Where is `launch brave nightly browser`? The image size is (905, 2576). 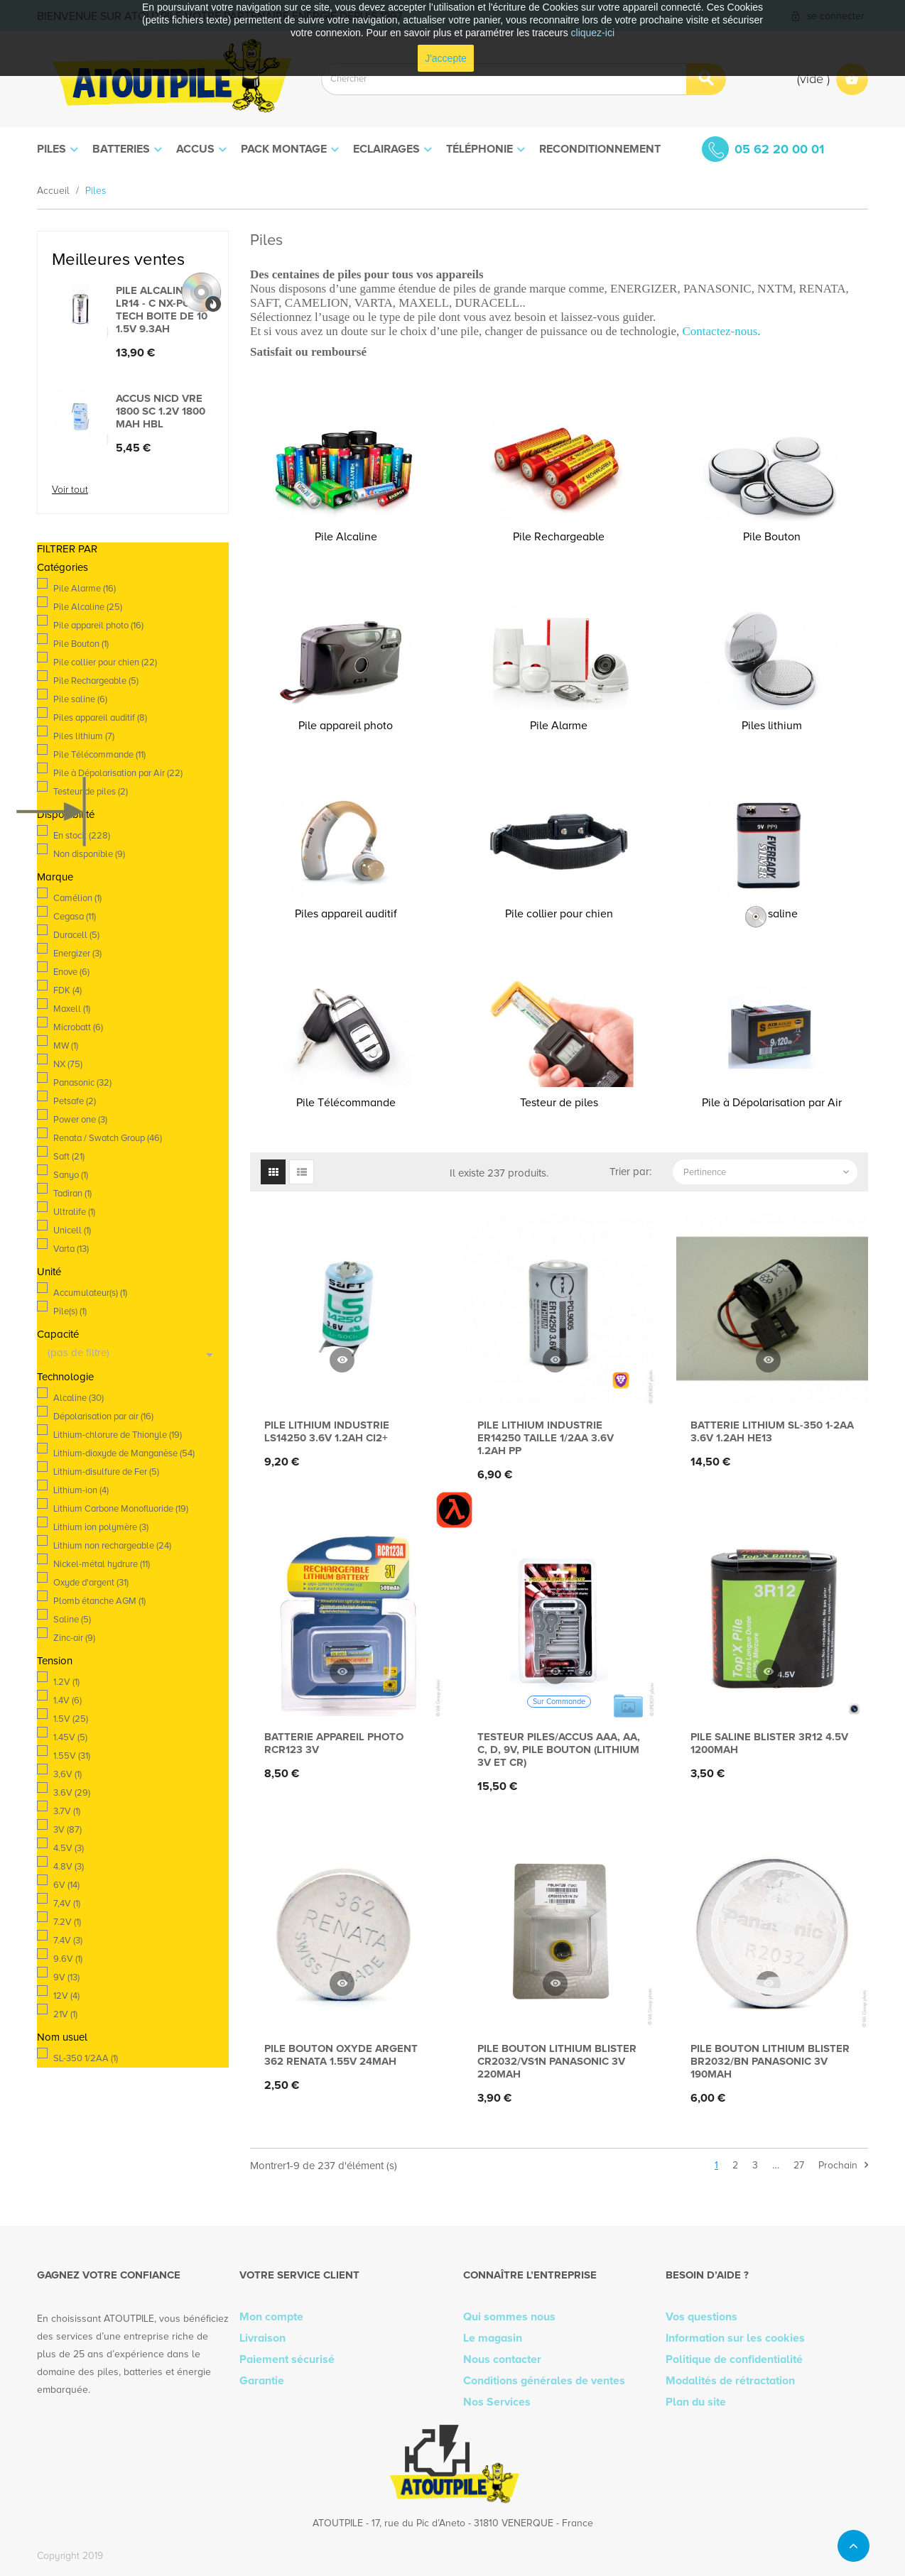
launch brave nightly browser is located at coordinates (621, 1380).